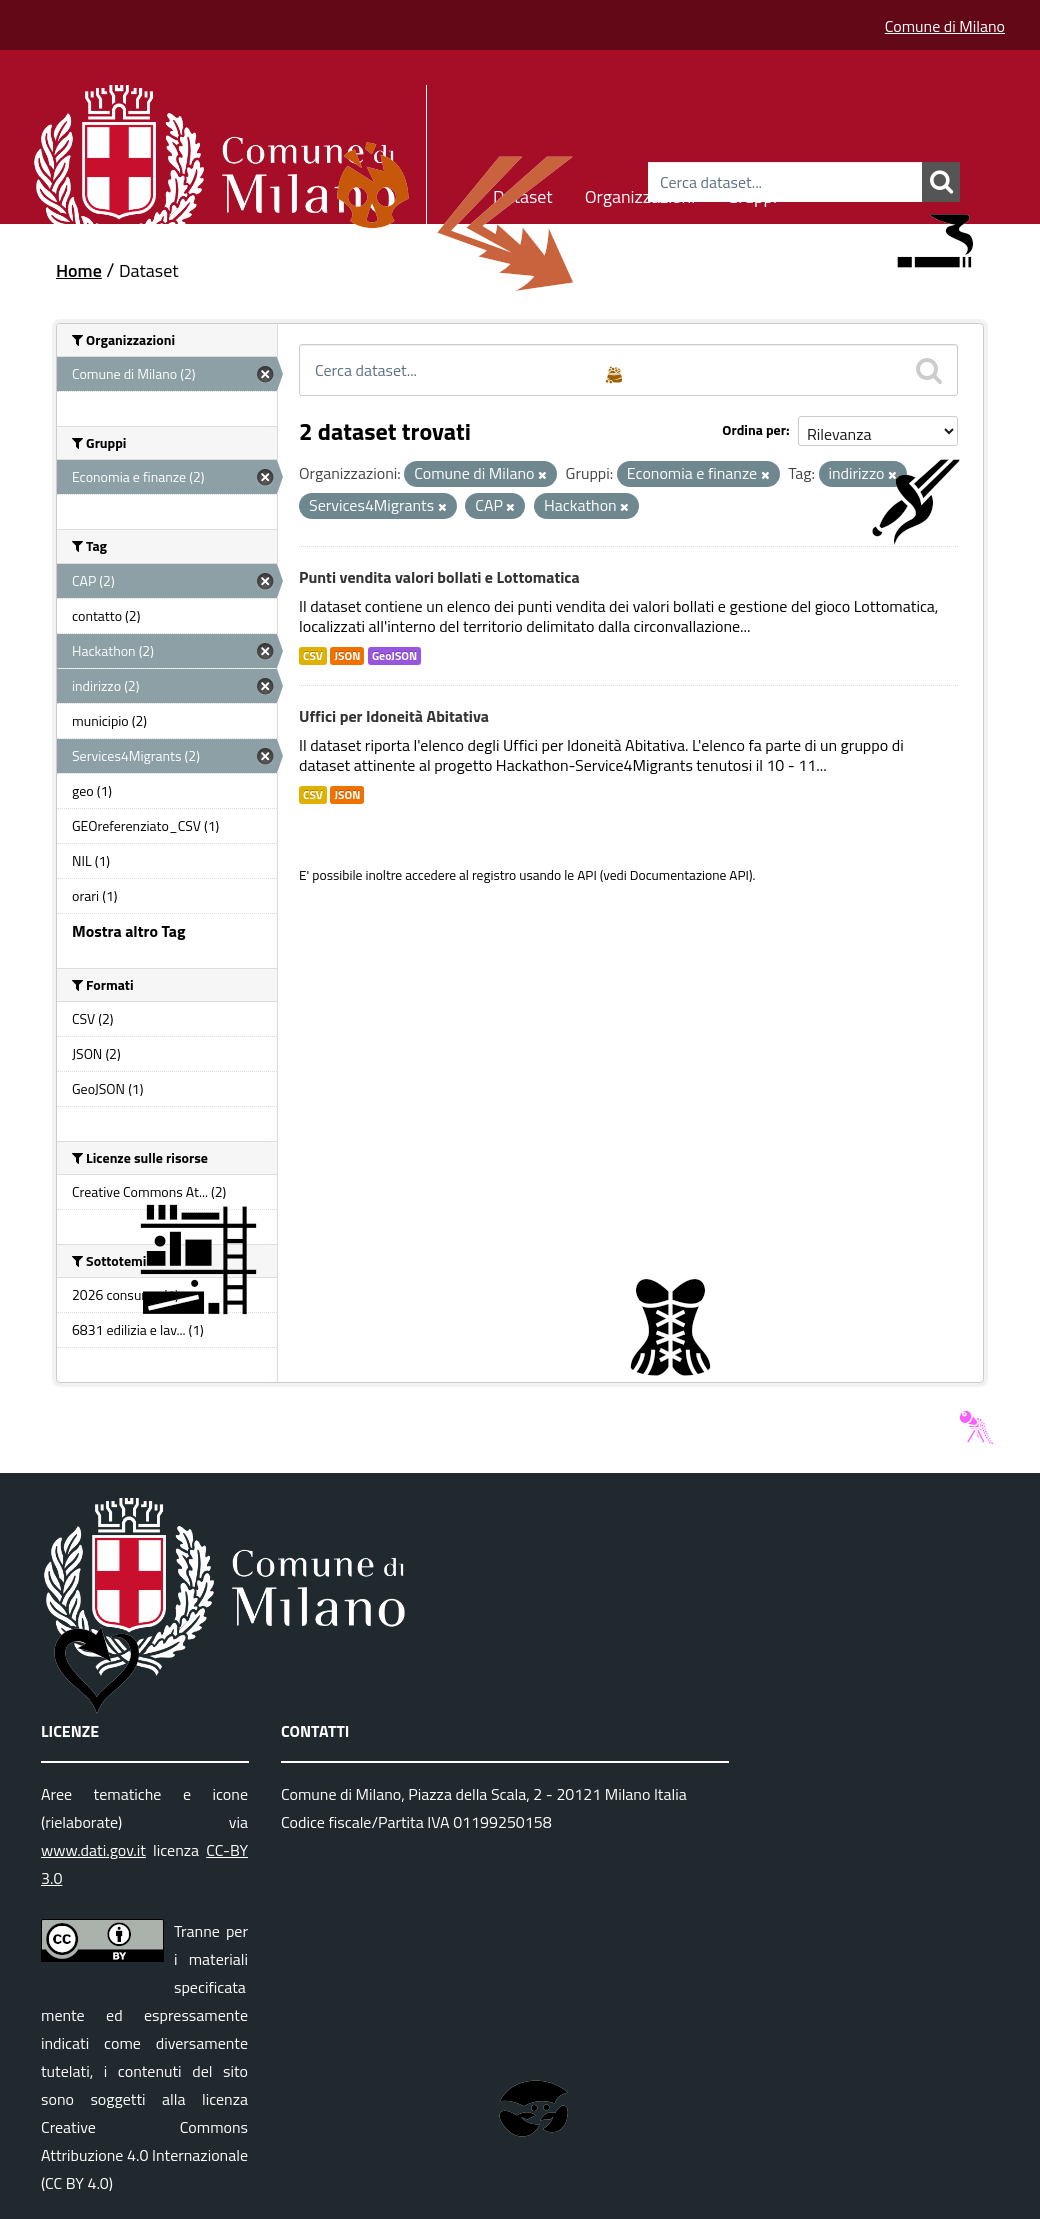 The width and height of the screenshot is (1040, 2219). I want to click on view your coin pouch or in-game currency, so click(614, 375).